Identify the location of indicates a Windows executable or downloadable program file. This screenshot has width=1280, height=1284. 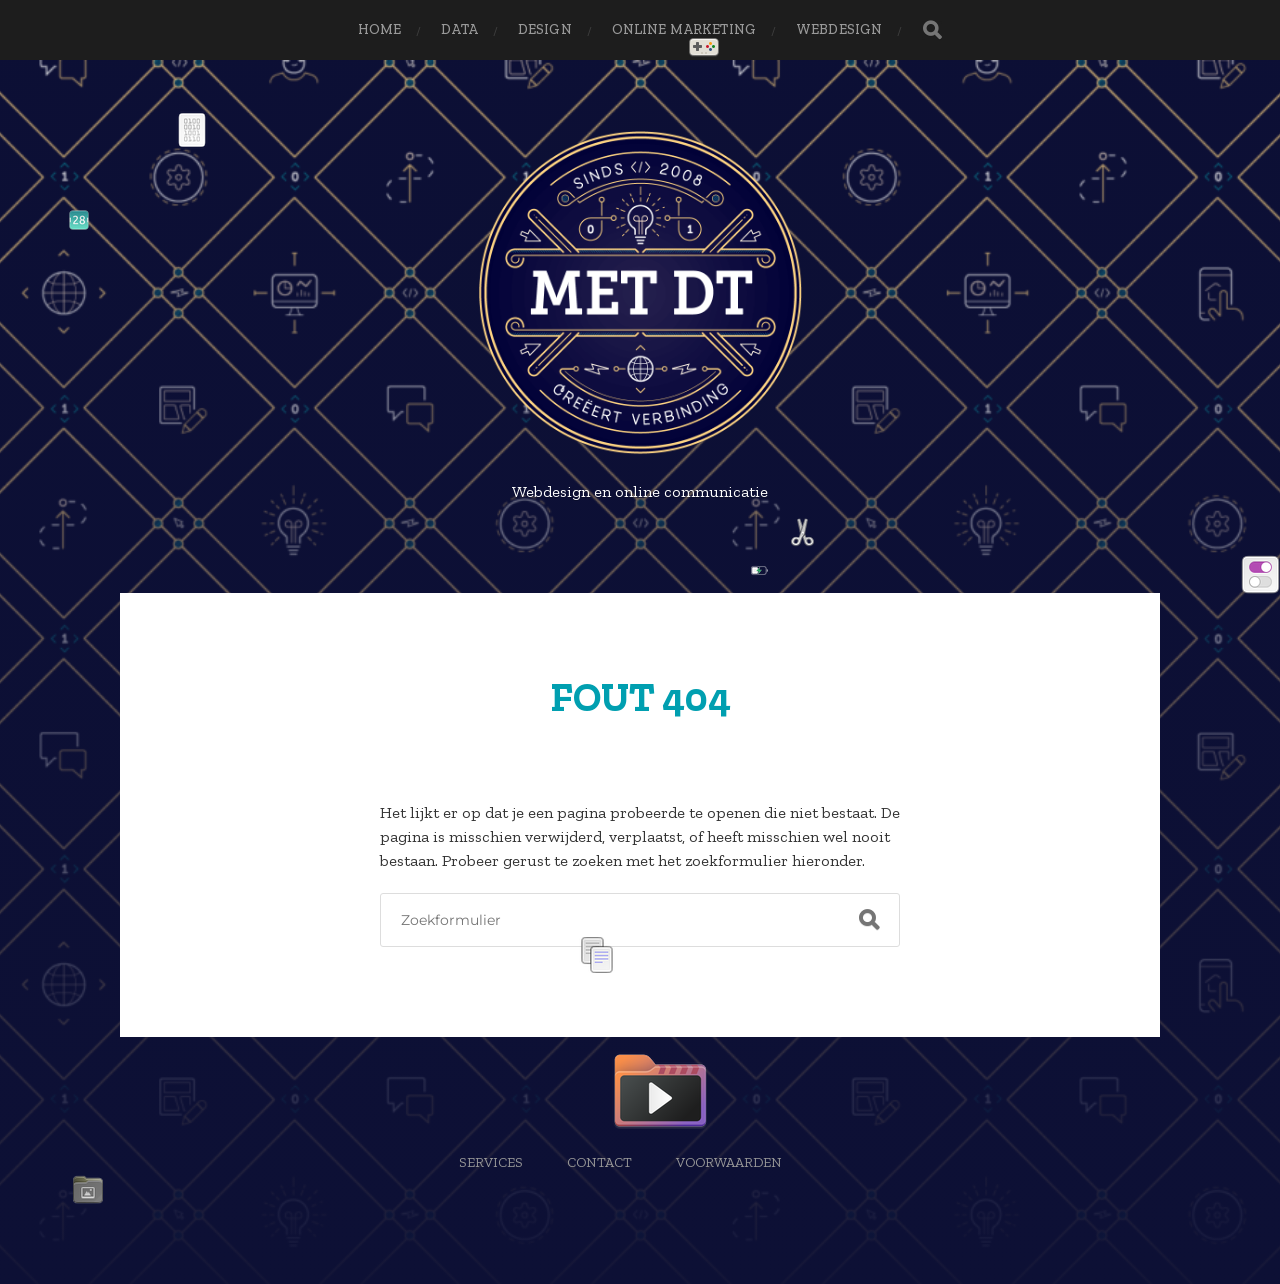
(192, 130).